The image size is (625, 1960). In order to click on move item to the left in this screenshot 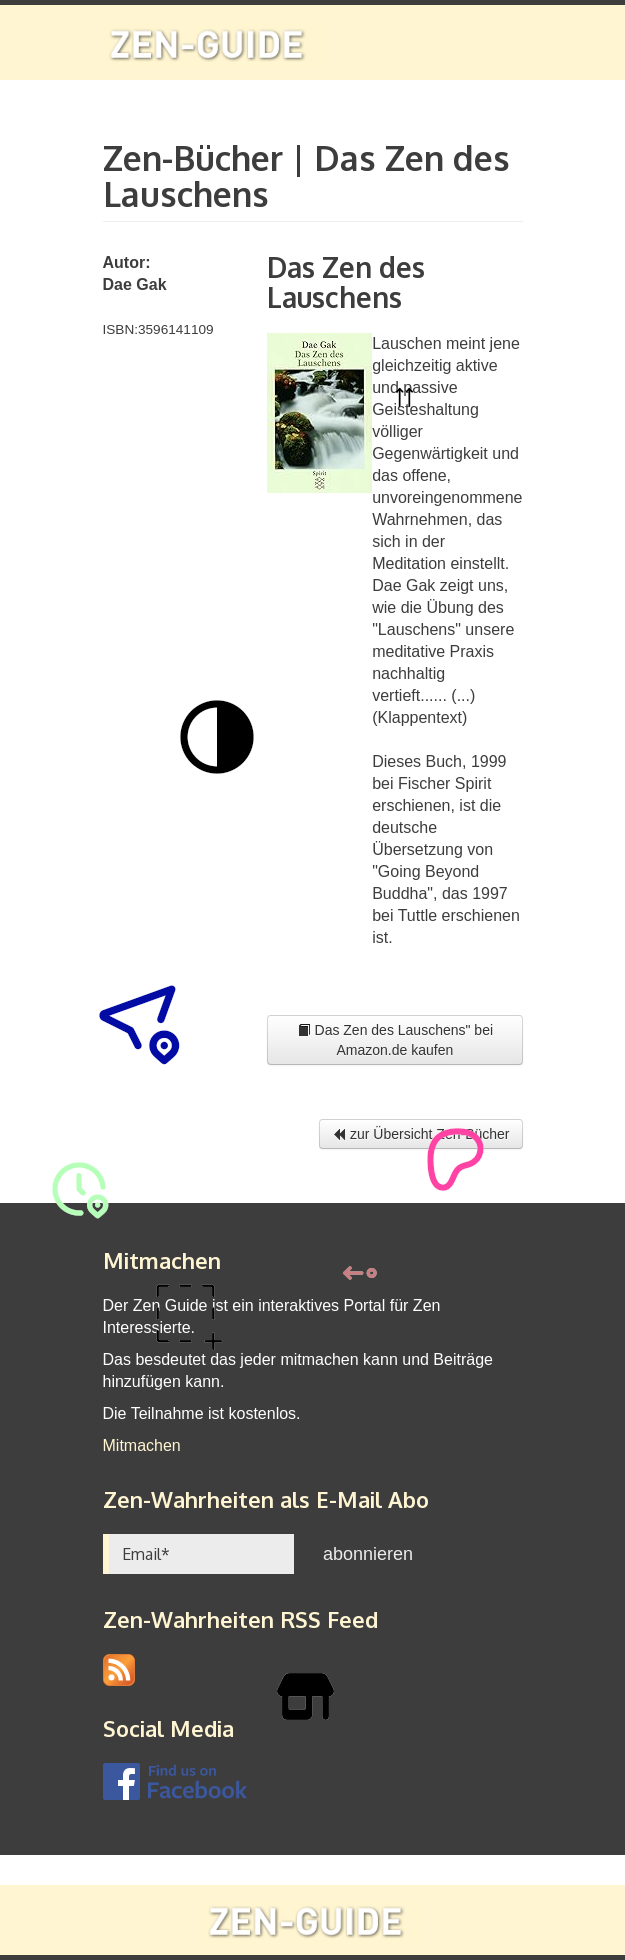, I will do `click(360, 1273)`.